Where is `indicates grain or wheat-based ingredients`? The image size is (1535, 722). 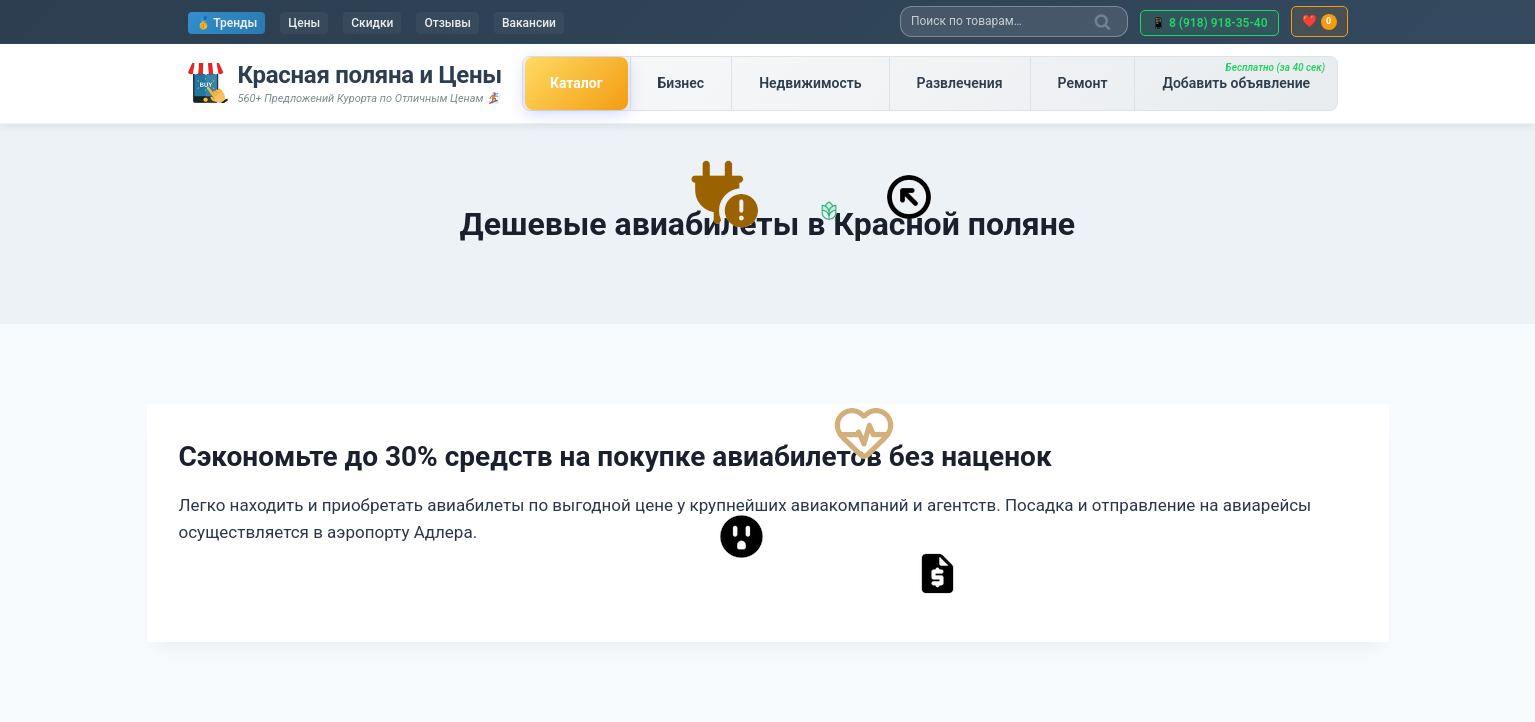
indicates grain or wheat-based ingredients is located at coordinates (829, 211).